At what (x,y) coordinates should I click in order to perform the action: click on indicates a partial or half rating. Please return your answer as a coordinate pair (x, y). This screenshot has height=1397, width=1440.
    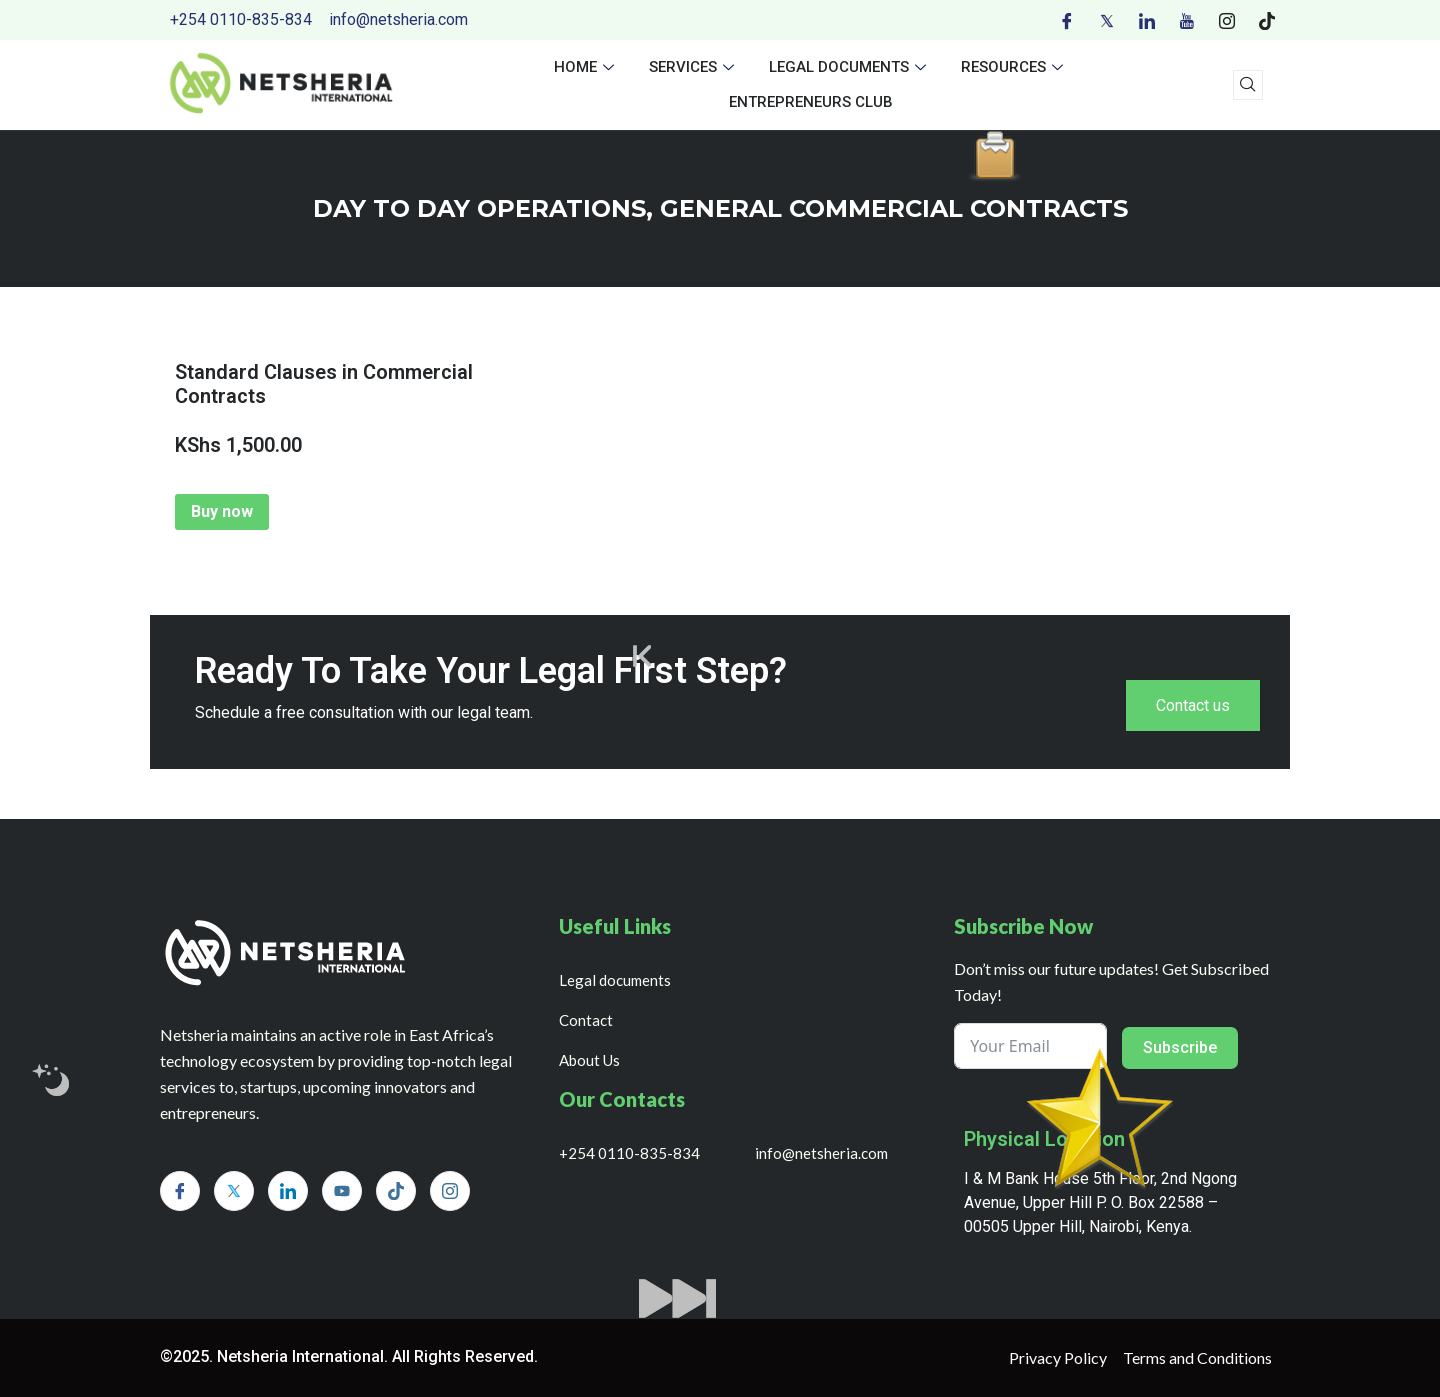
    Looking at the image, I should click on (1099, 1123).